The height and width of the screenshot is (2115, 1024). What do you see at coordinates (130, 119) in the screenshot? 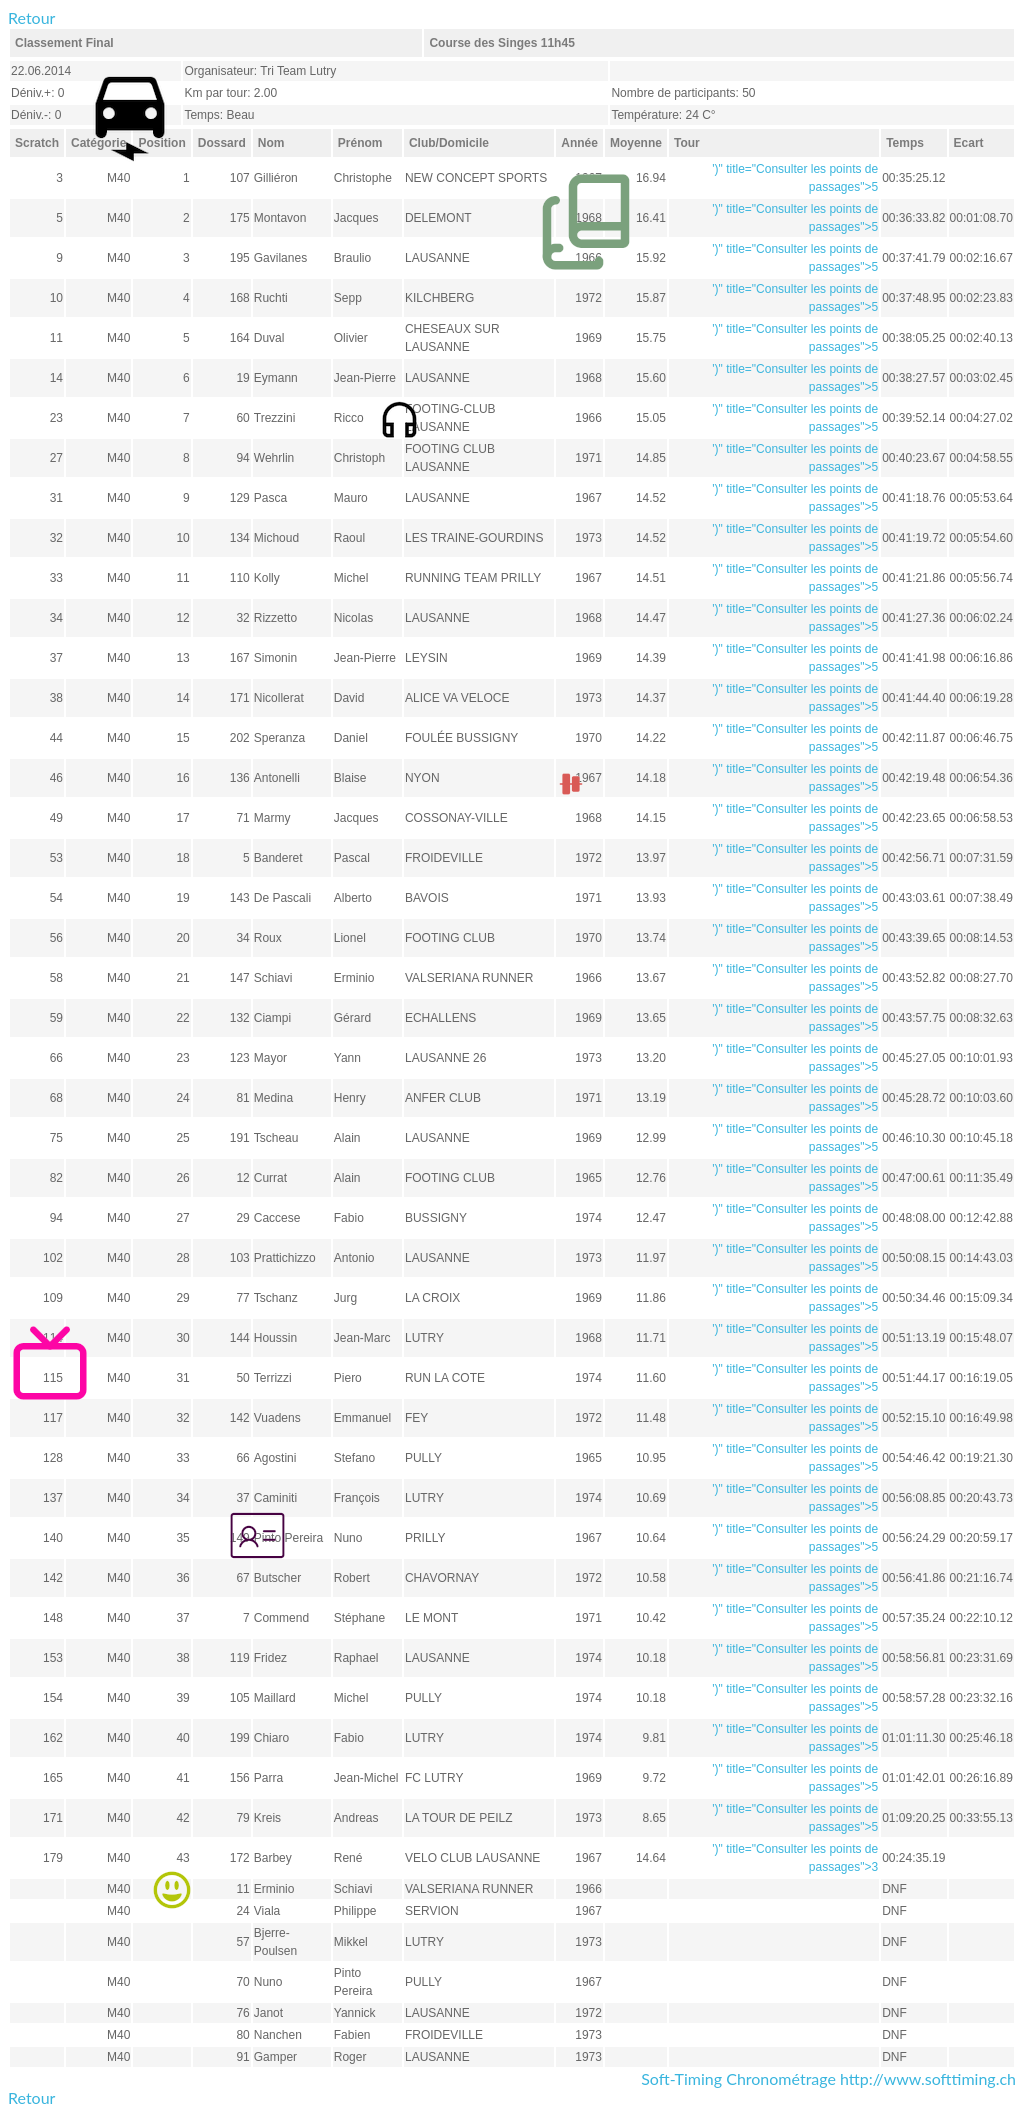
I see `find nearby electric vehicle charging stations` at bounding box center [130, 119].